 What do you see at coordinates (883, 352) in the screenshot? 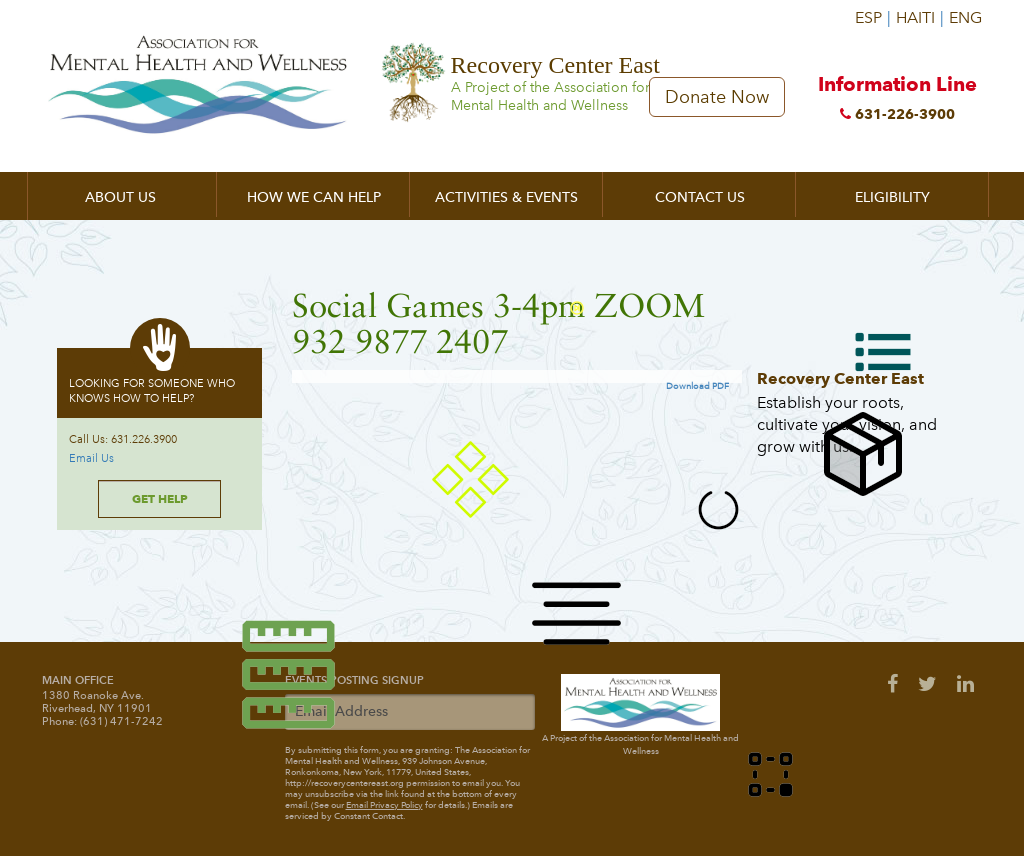
I see `view items in a list format` at bounding box center [883, 352].